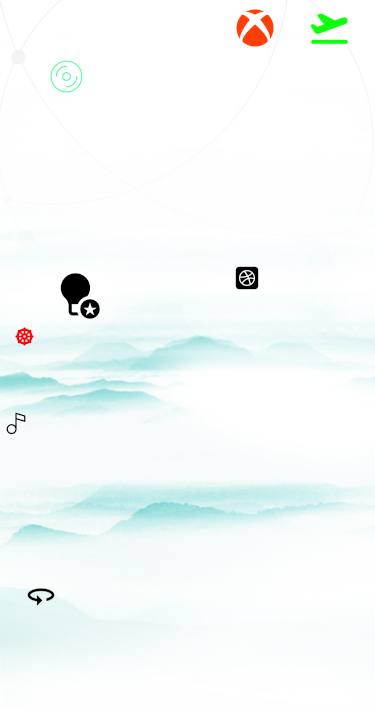 This screenshot has height=720, width=375. What do you see at coordinates (329, 27) in the screenshot?
I see `view departing flights` at bounding box center [329, 27].